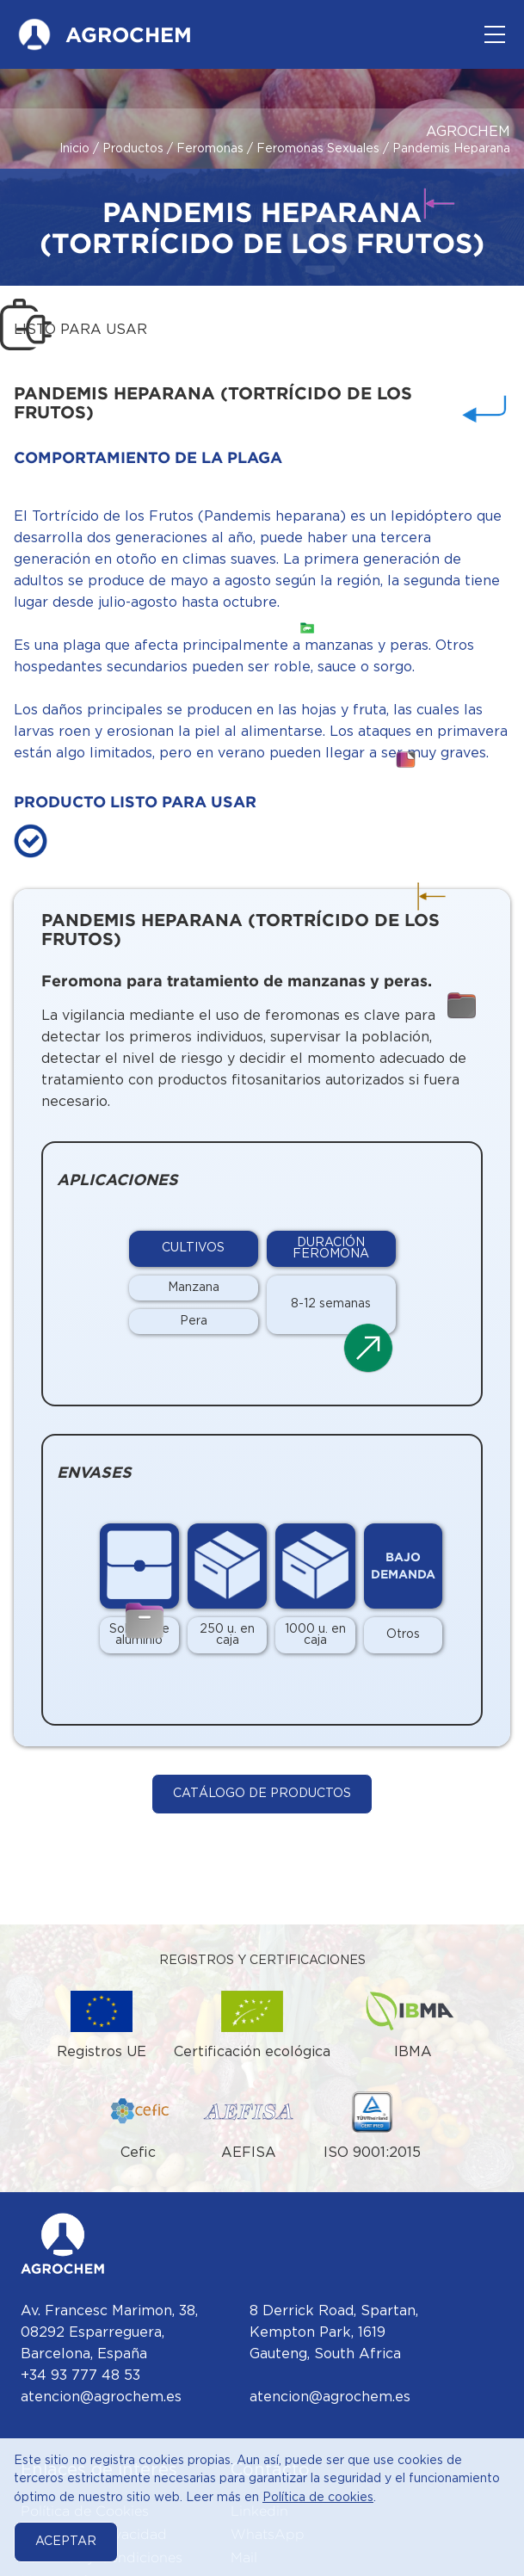 This screenshot has height=2576, width=524. I want to click on go to the first item in a list or sequence, so click(439, 203).